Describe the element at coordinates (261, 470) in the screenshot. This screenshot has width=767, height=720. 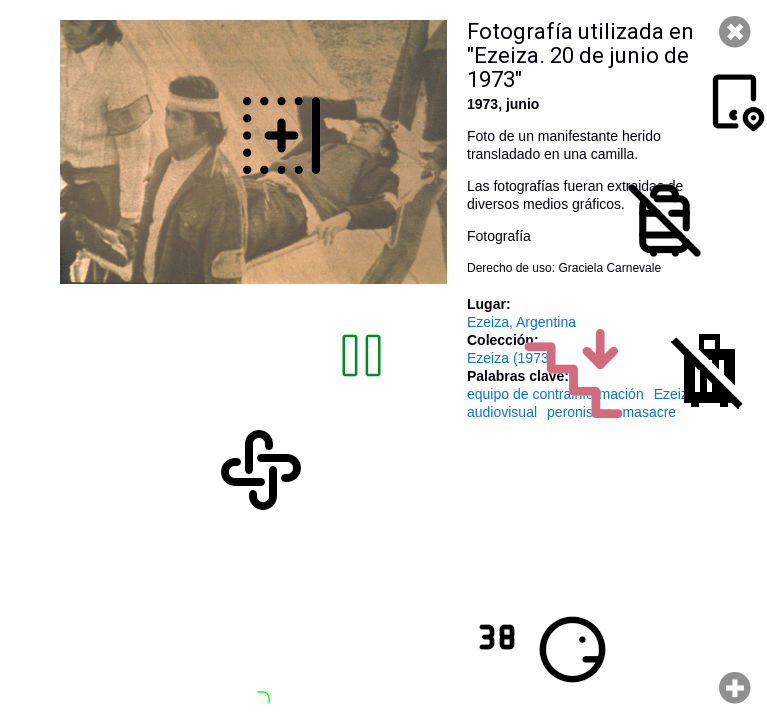
I see `access API application settings` at that location.